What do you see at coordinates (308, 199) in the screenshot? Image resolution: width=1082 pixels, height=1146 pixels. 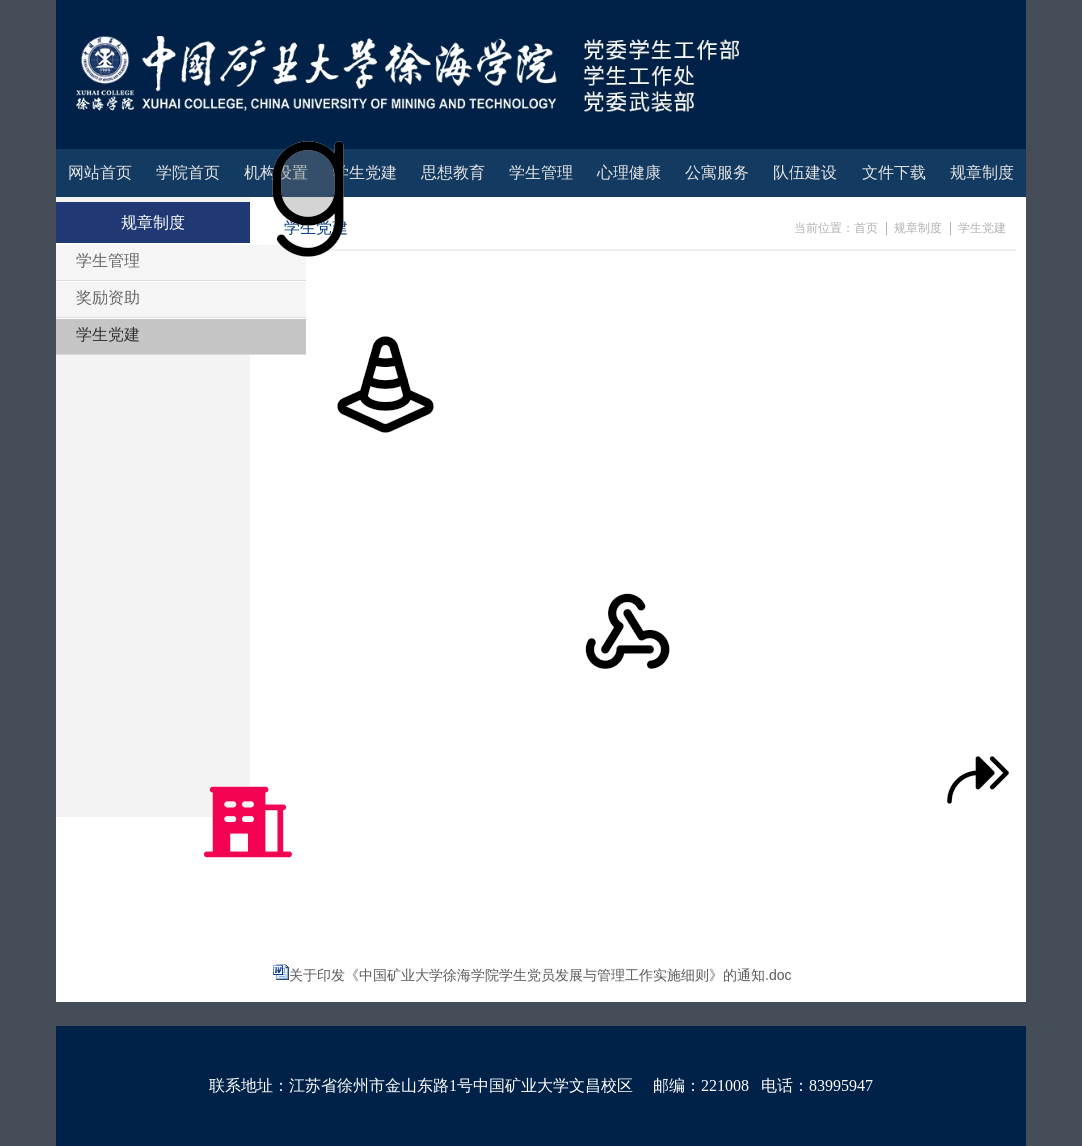 I see `open Goodreads app or website` at bounding box center [308, 199].